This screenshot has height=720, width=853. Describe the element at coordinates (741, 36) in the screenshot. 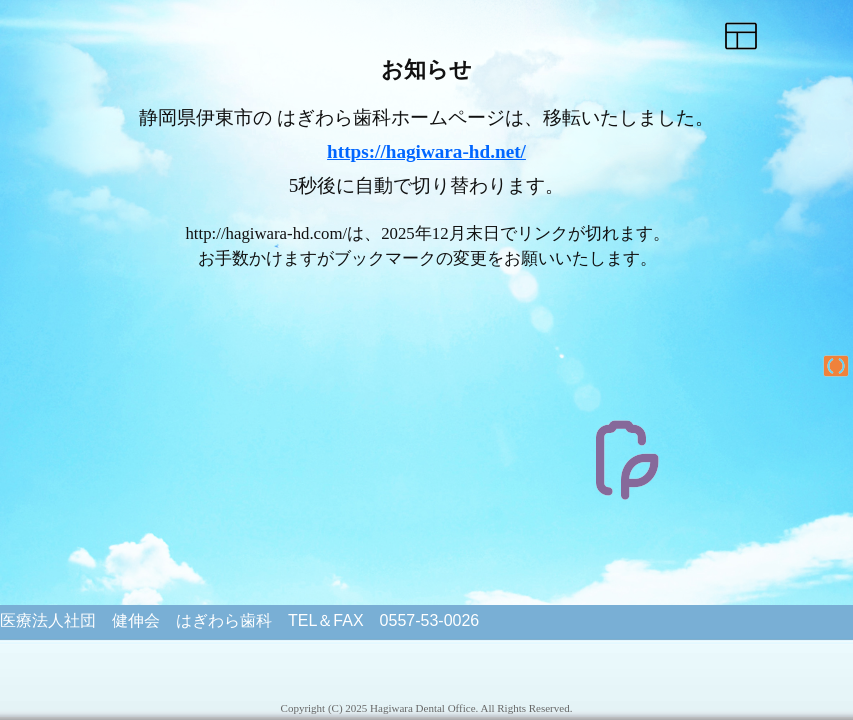

I see `change page layout options` at that location.